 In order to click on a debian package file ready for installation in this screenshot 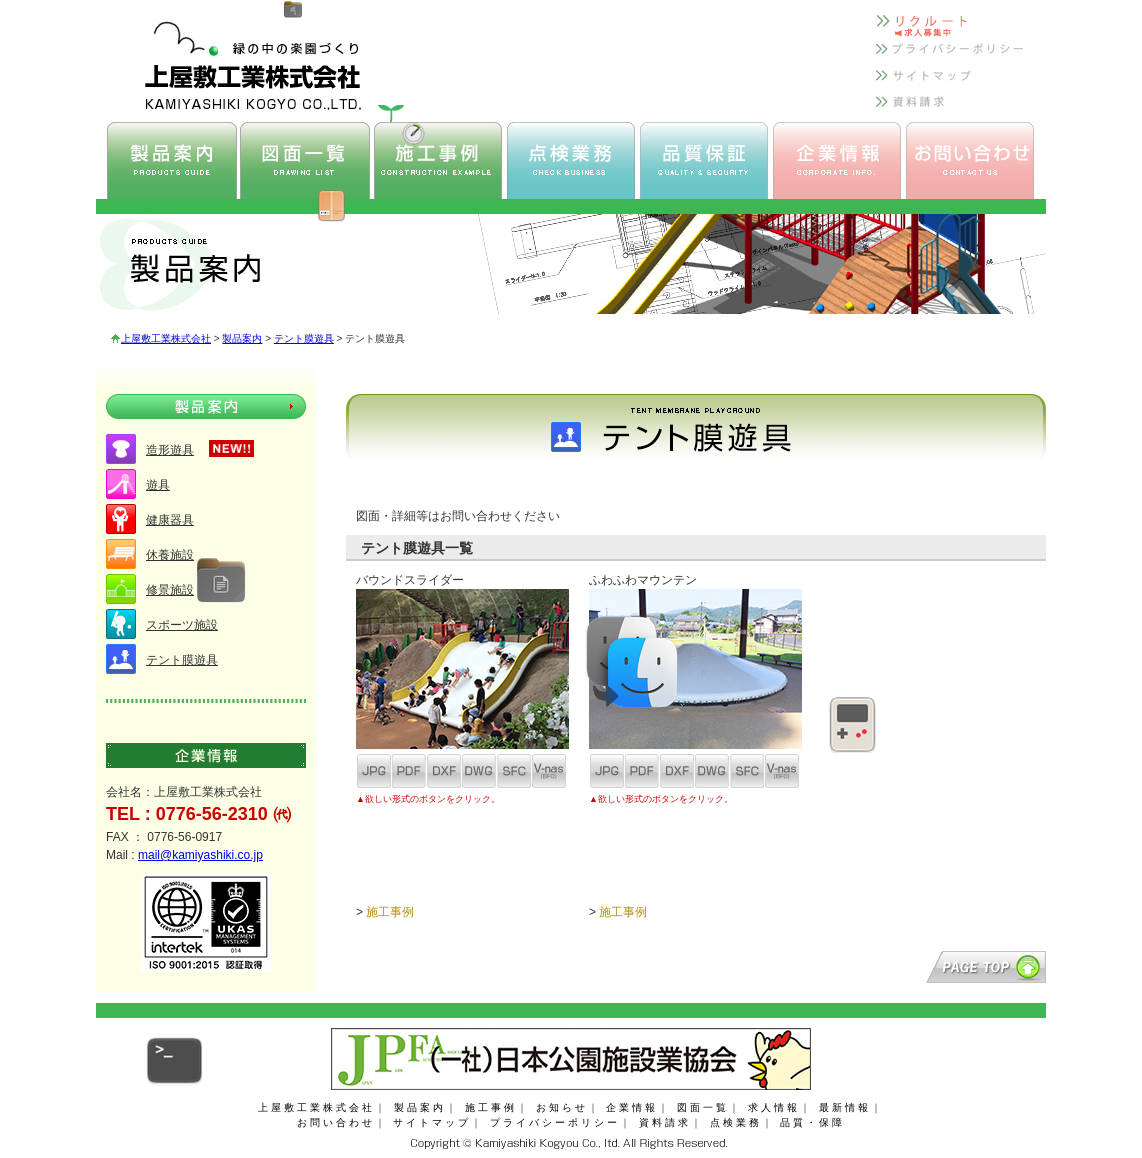, I will do `click(331, 205)`.